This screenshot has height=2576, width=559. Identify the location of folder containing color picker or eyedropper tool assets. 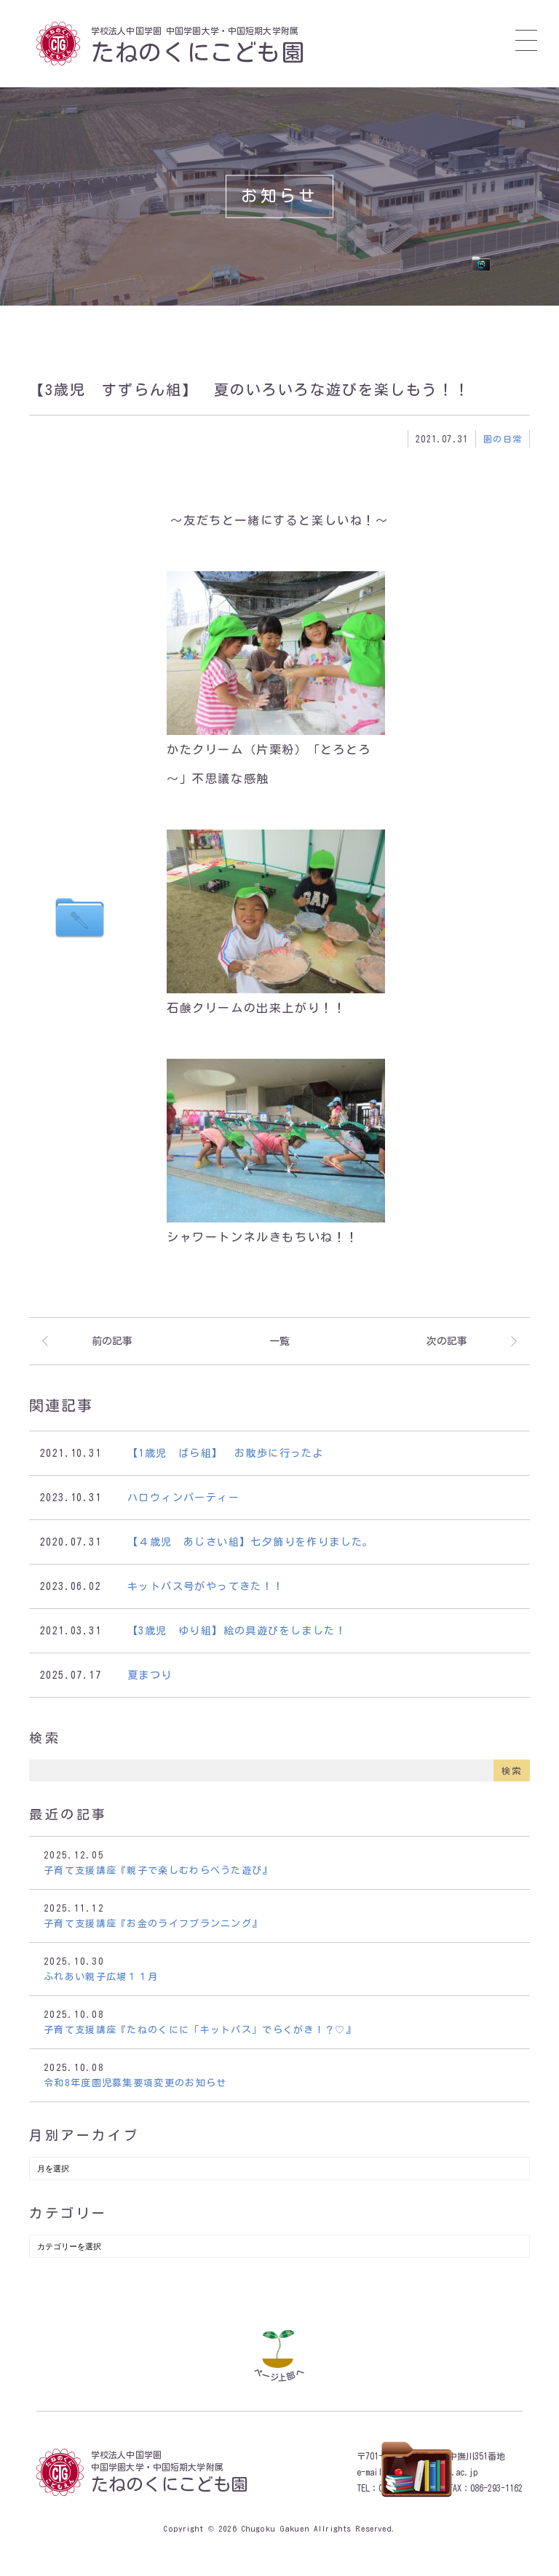
(79, 917).